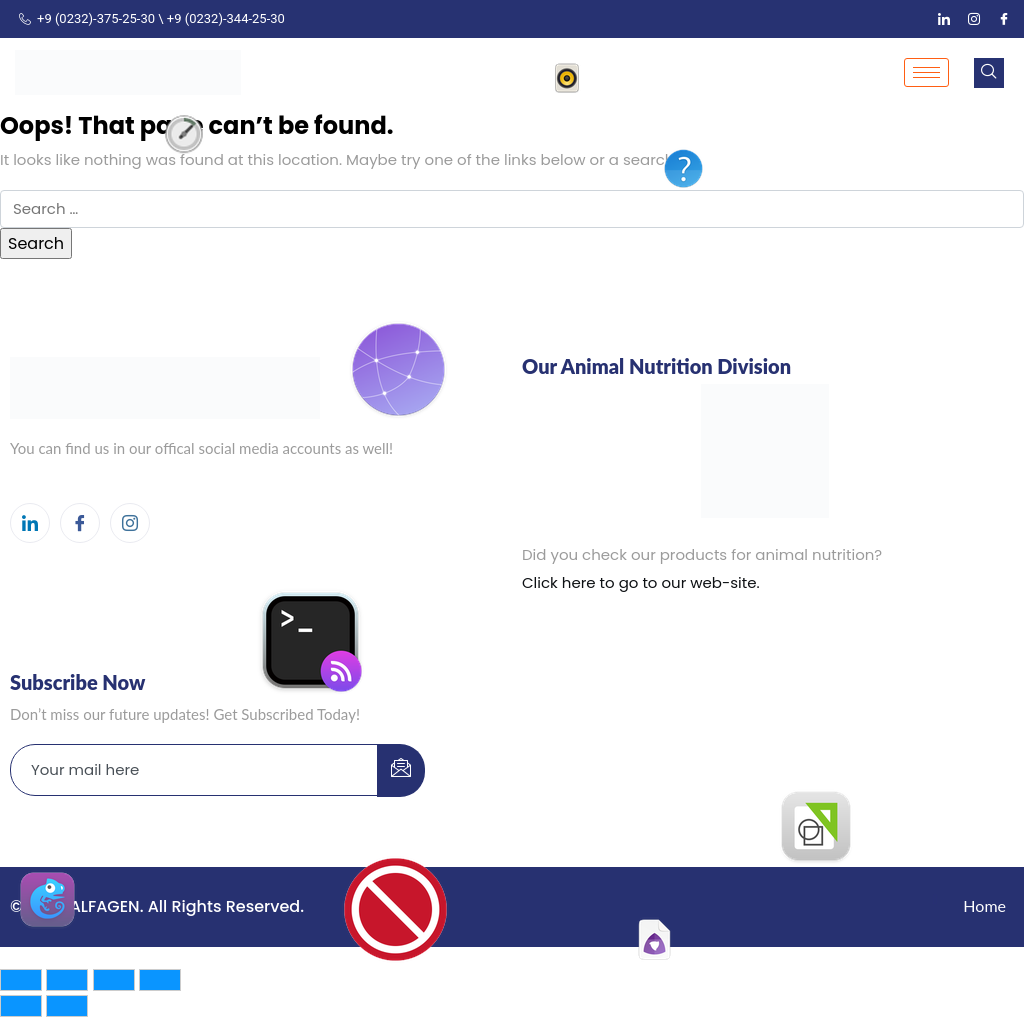  I want to click on access network workgroup or shared resources, so click(398, 369).